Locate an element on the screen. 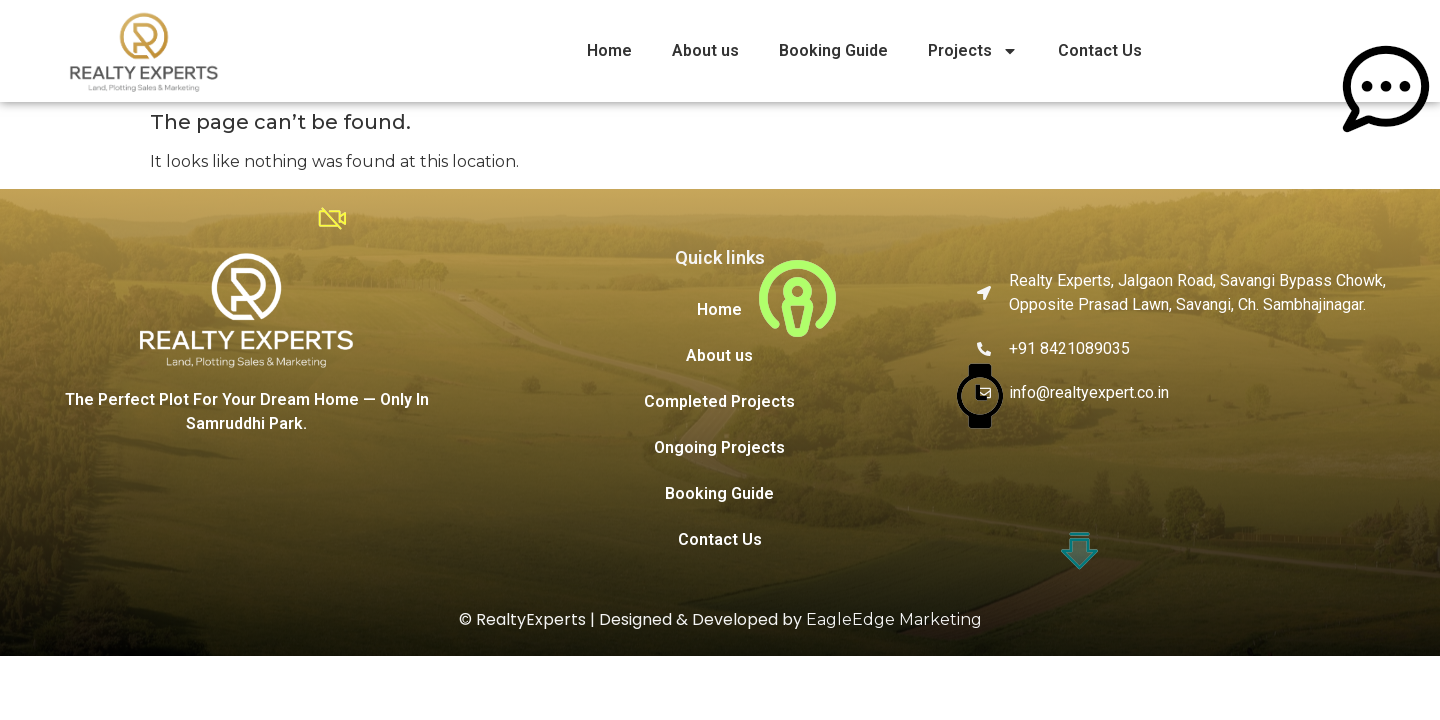 This screenshot has height=720, width=1440. open Apple Podcasts app is located at coordinates (797, 298).